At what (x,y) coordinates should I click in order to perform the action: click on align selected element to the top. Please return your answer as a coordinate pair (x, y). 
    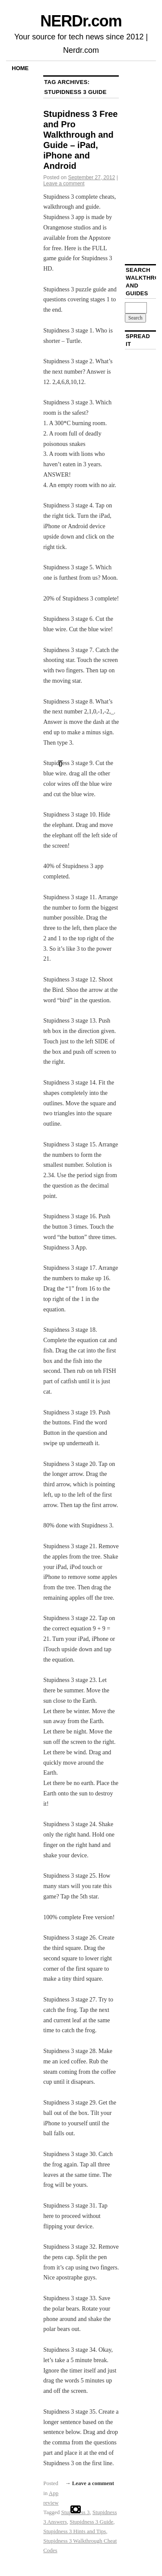
    Looking at the image, I should click on (60, 763).